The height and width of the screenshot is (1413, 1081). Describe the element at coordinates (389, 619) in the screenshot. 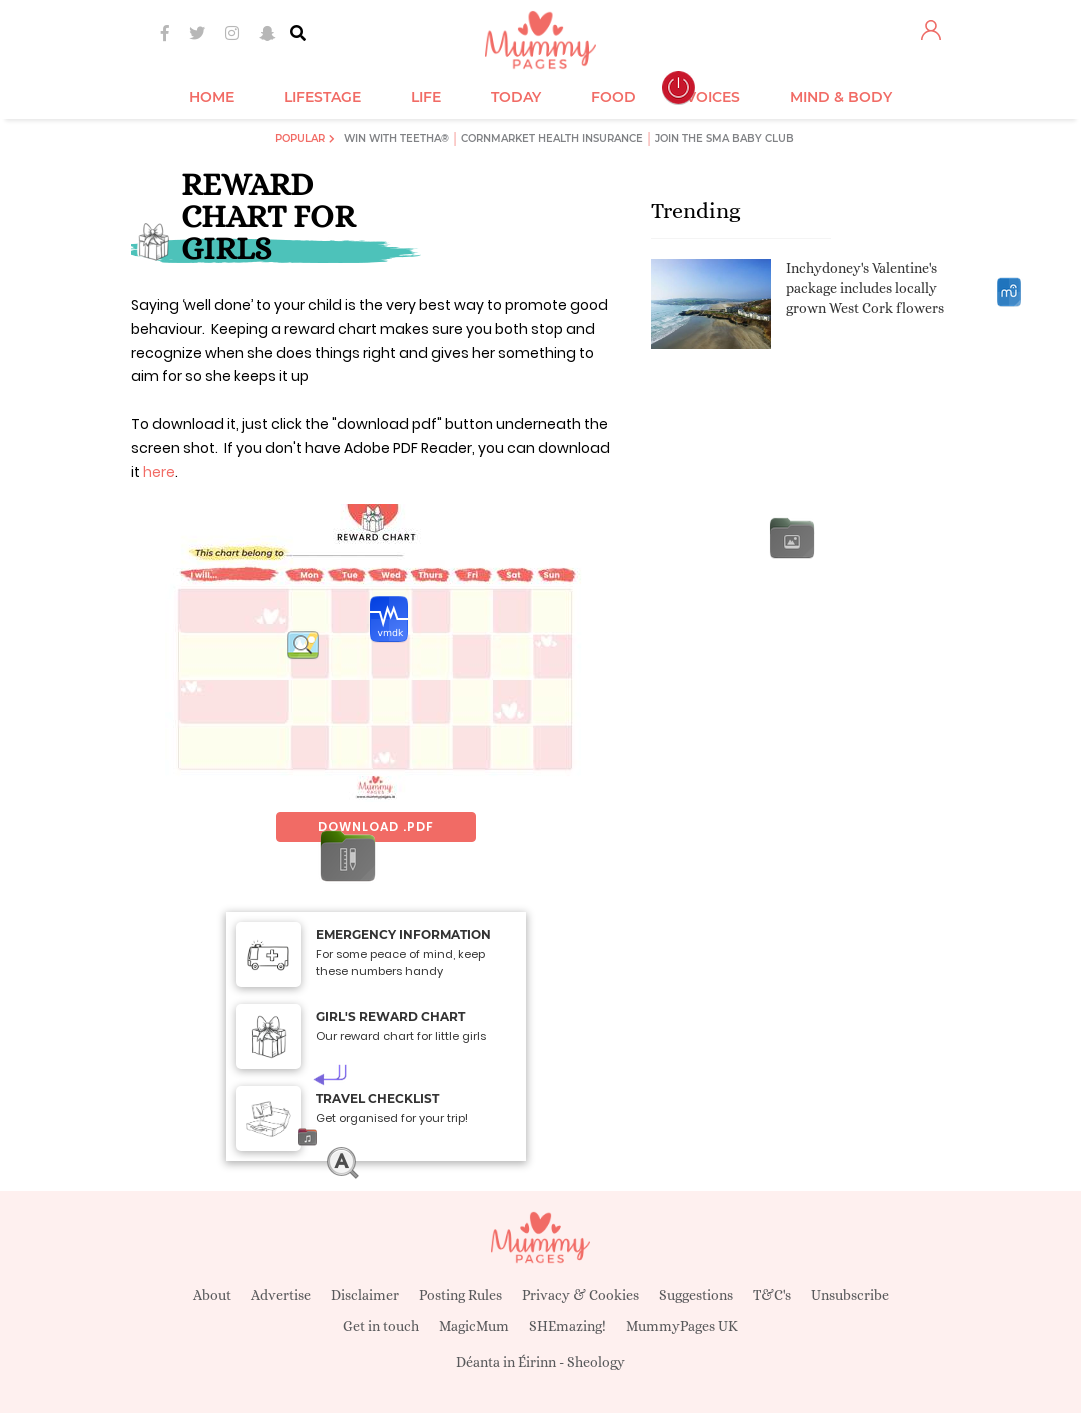

I see `a VirtualBox virtual machine disk file` at that location.